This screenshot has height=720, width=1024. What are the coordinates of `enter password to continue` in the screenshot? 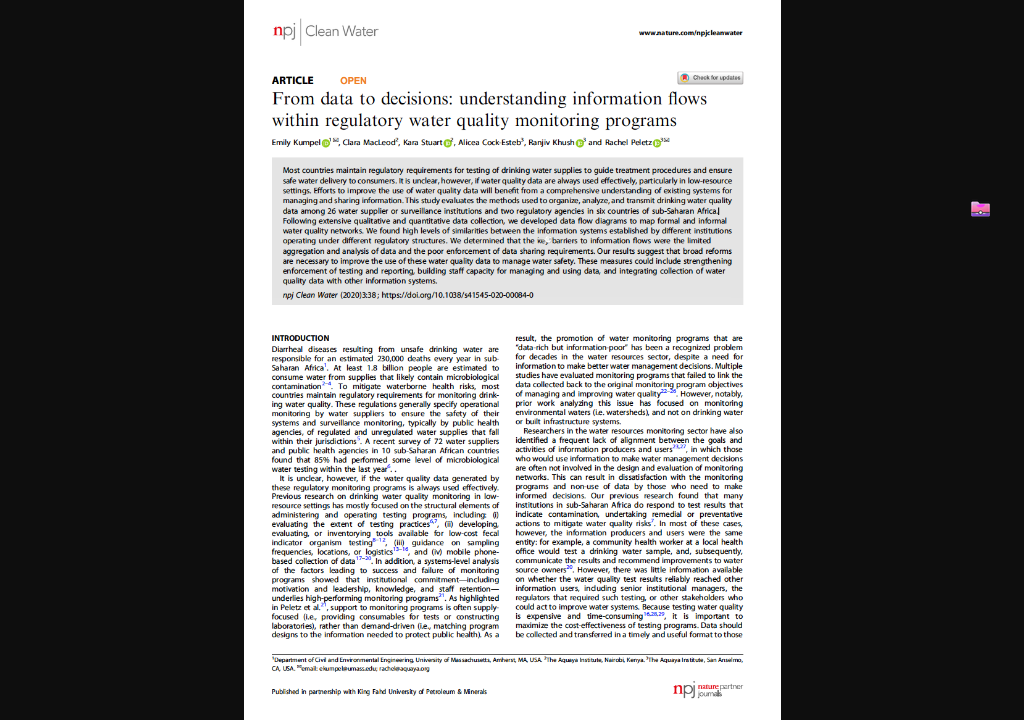 It's located at (544, 239).